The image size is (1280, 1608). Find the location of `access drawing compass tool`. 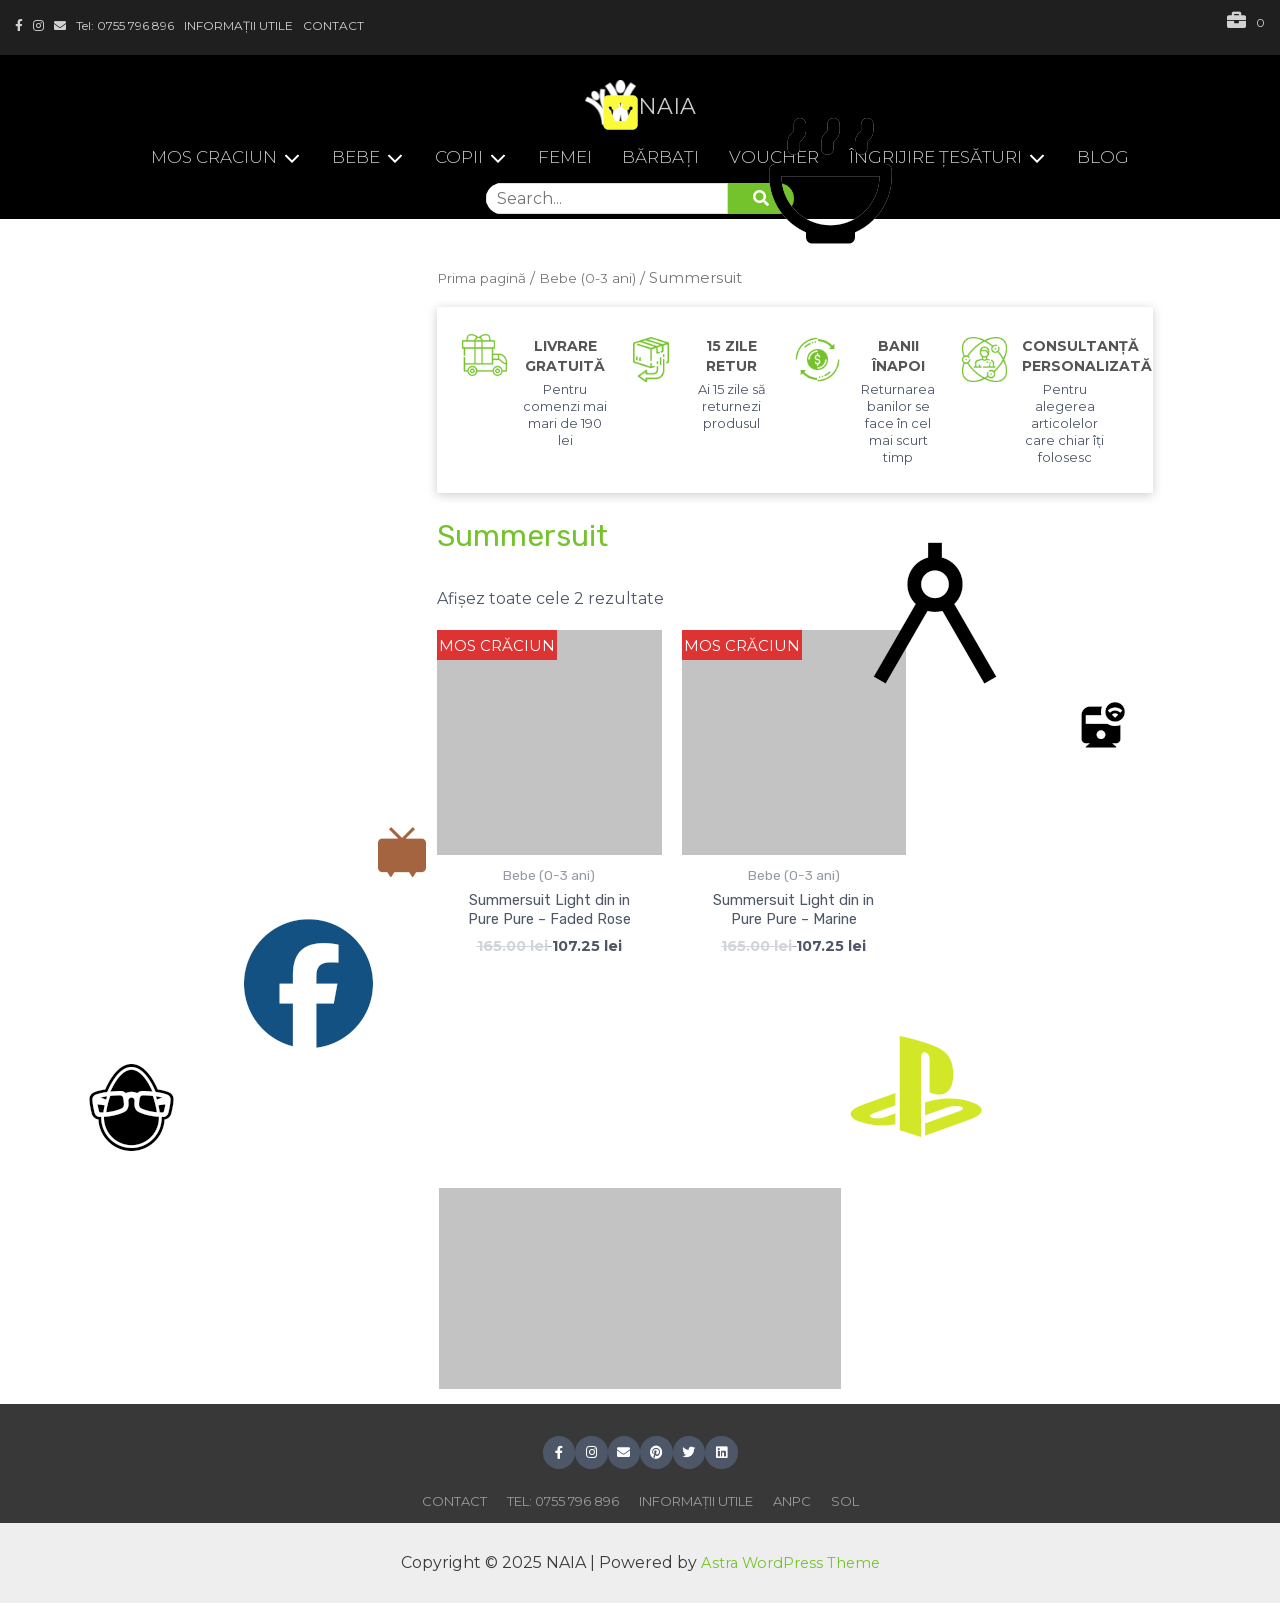

access drawing compass tool is located at coordinates (935, 612).